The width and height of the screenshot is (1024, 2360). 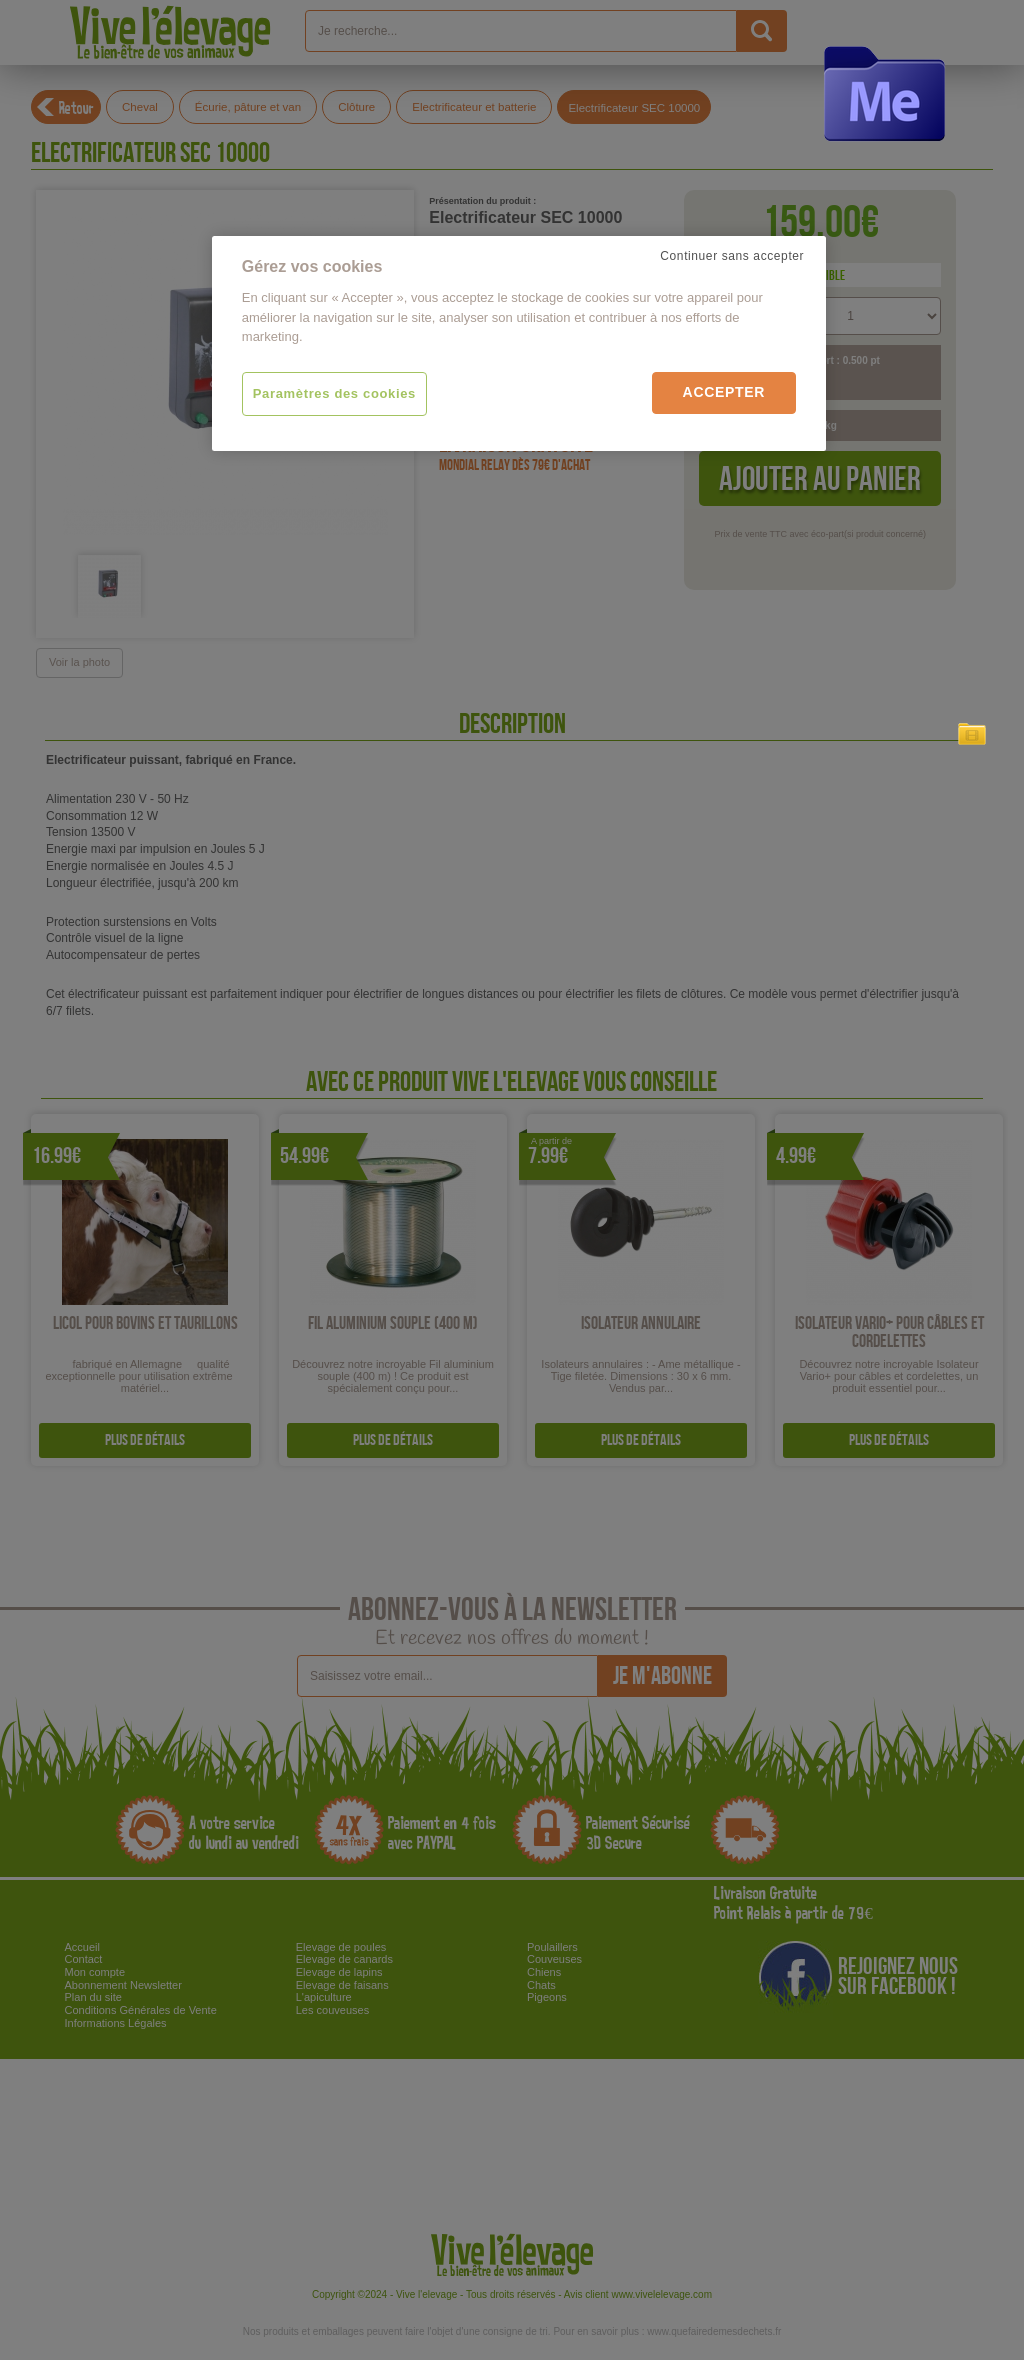 What do you see at coordinates (972, 734) in the screenshot?
I see `open your videos folder` at bounding box center [972, 734].